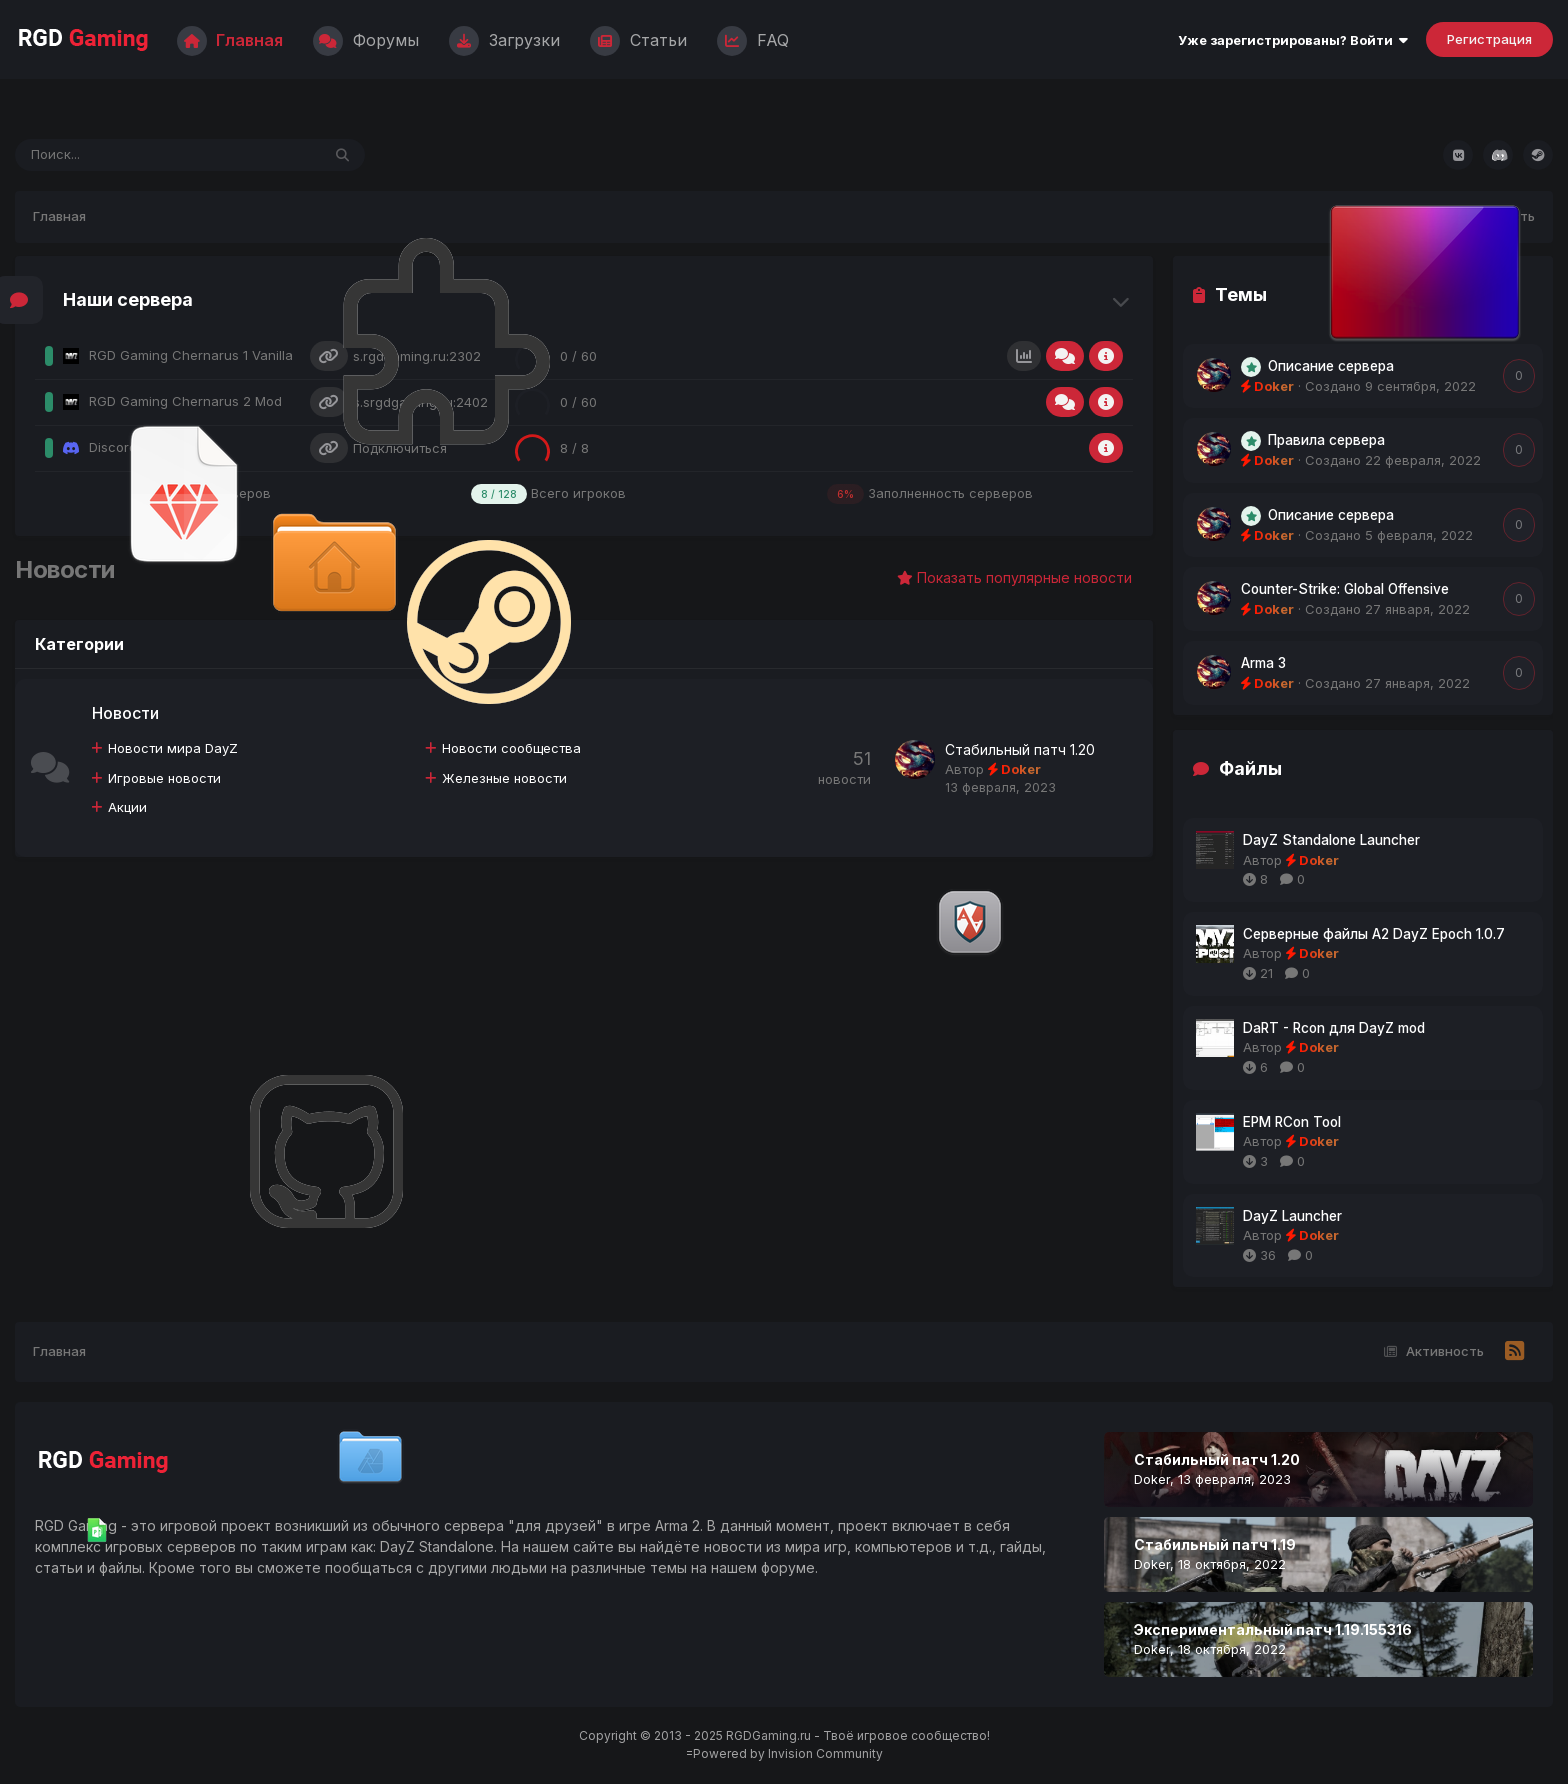 The height and width of the screenshot is (1784, 1568). I want to click on access your media library in iMovie, so click(1425, 272).